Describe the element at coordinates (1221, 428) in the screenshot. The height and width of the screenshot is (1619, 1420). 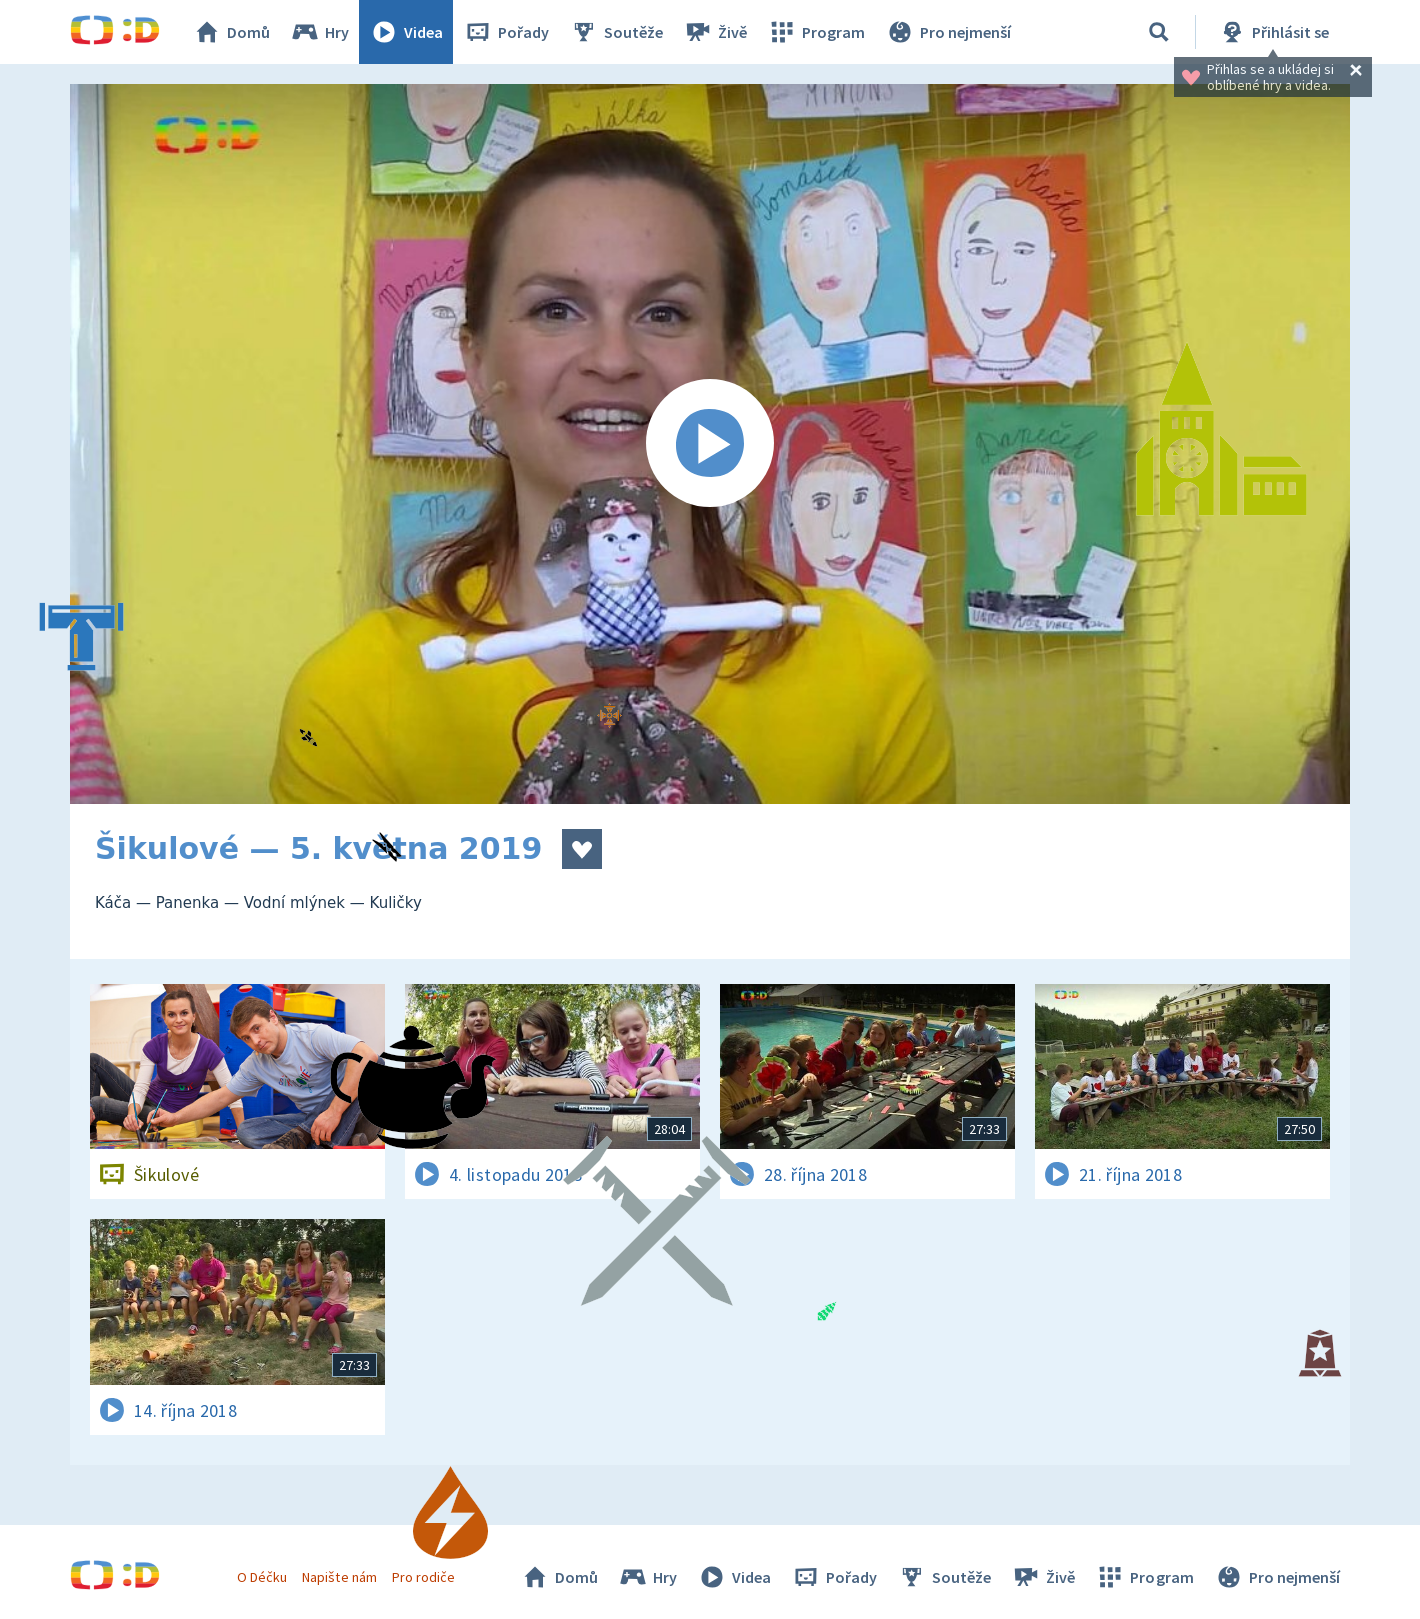
I see `locate nearby churches or places of worship` at that location.